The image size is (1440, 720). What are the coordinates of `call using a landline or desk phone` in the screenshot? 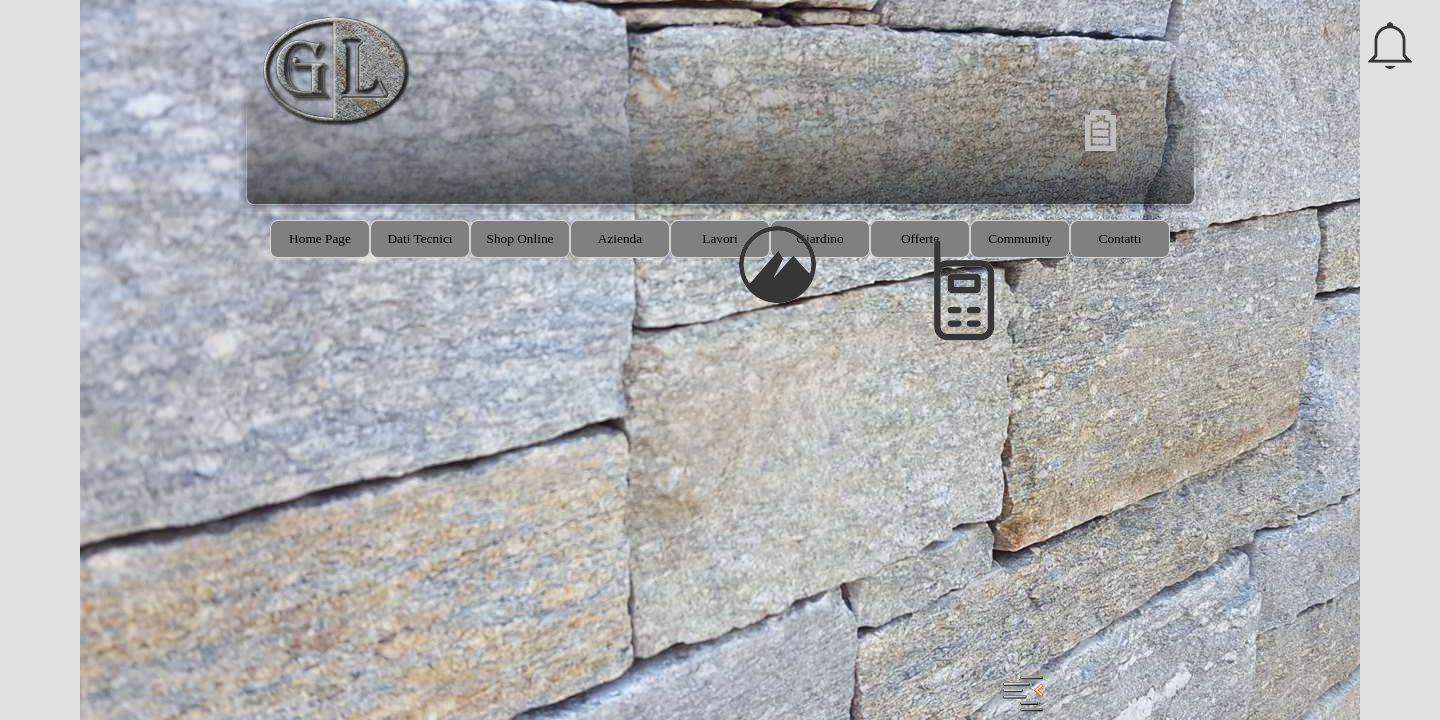 It's located at (967, 293).